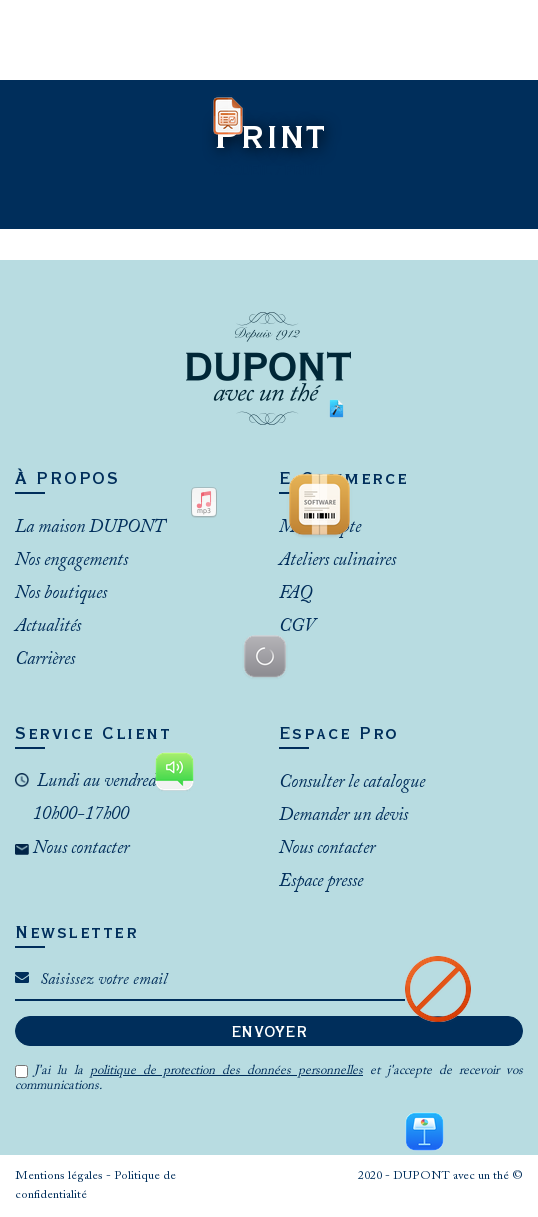 This screenshot has height=1217, width=538. What do you see at coordinates (265, 657) in the screenshot?
I see `access startup screen or boot settings` at bounding box center [265, 657].